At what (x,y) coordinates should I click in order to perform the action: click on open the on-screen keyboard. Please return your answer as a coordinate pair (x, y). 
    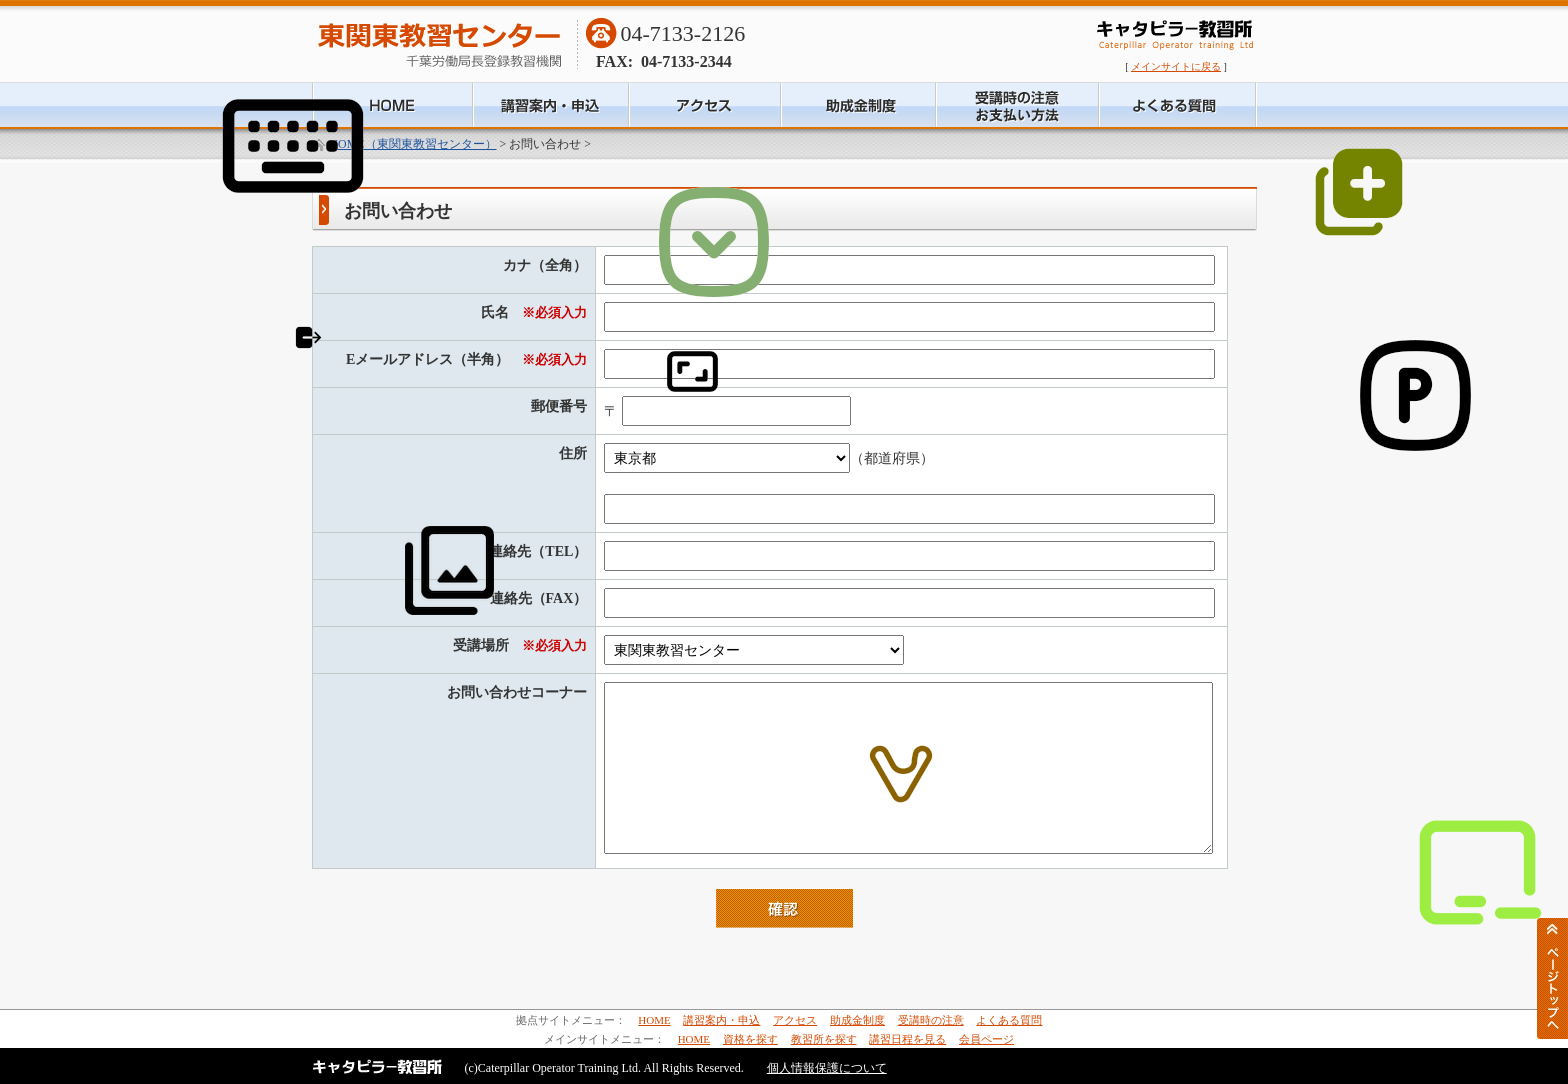
    Looking at the image, I should click on (293, 146).